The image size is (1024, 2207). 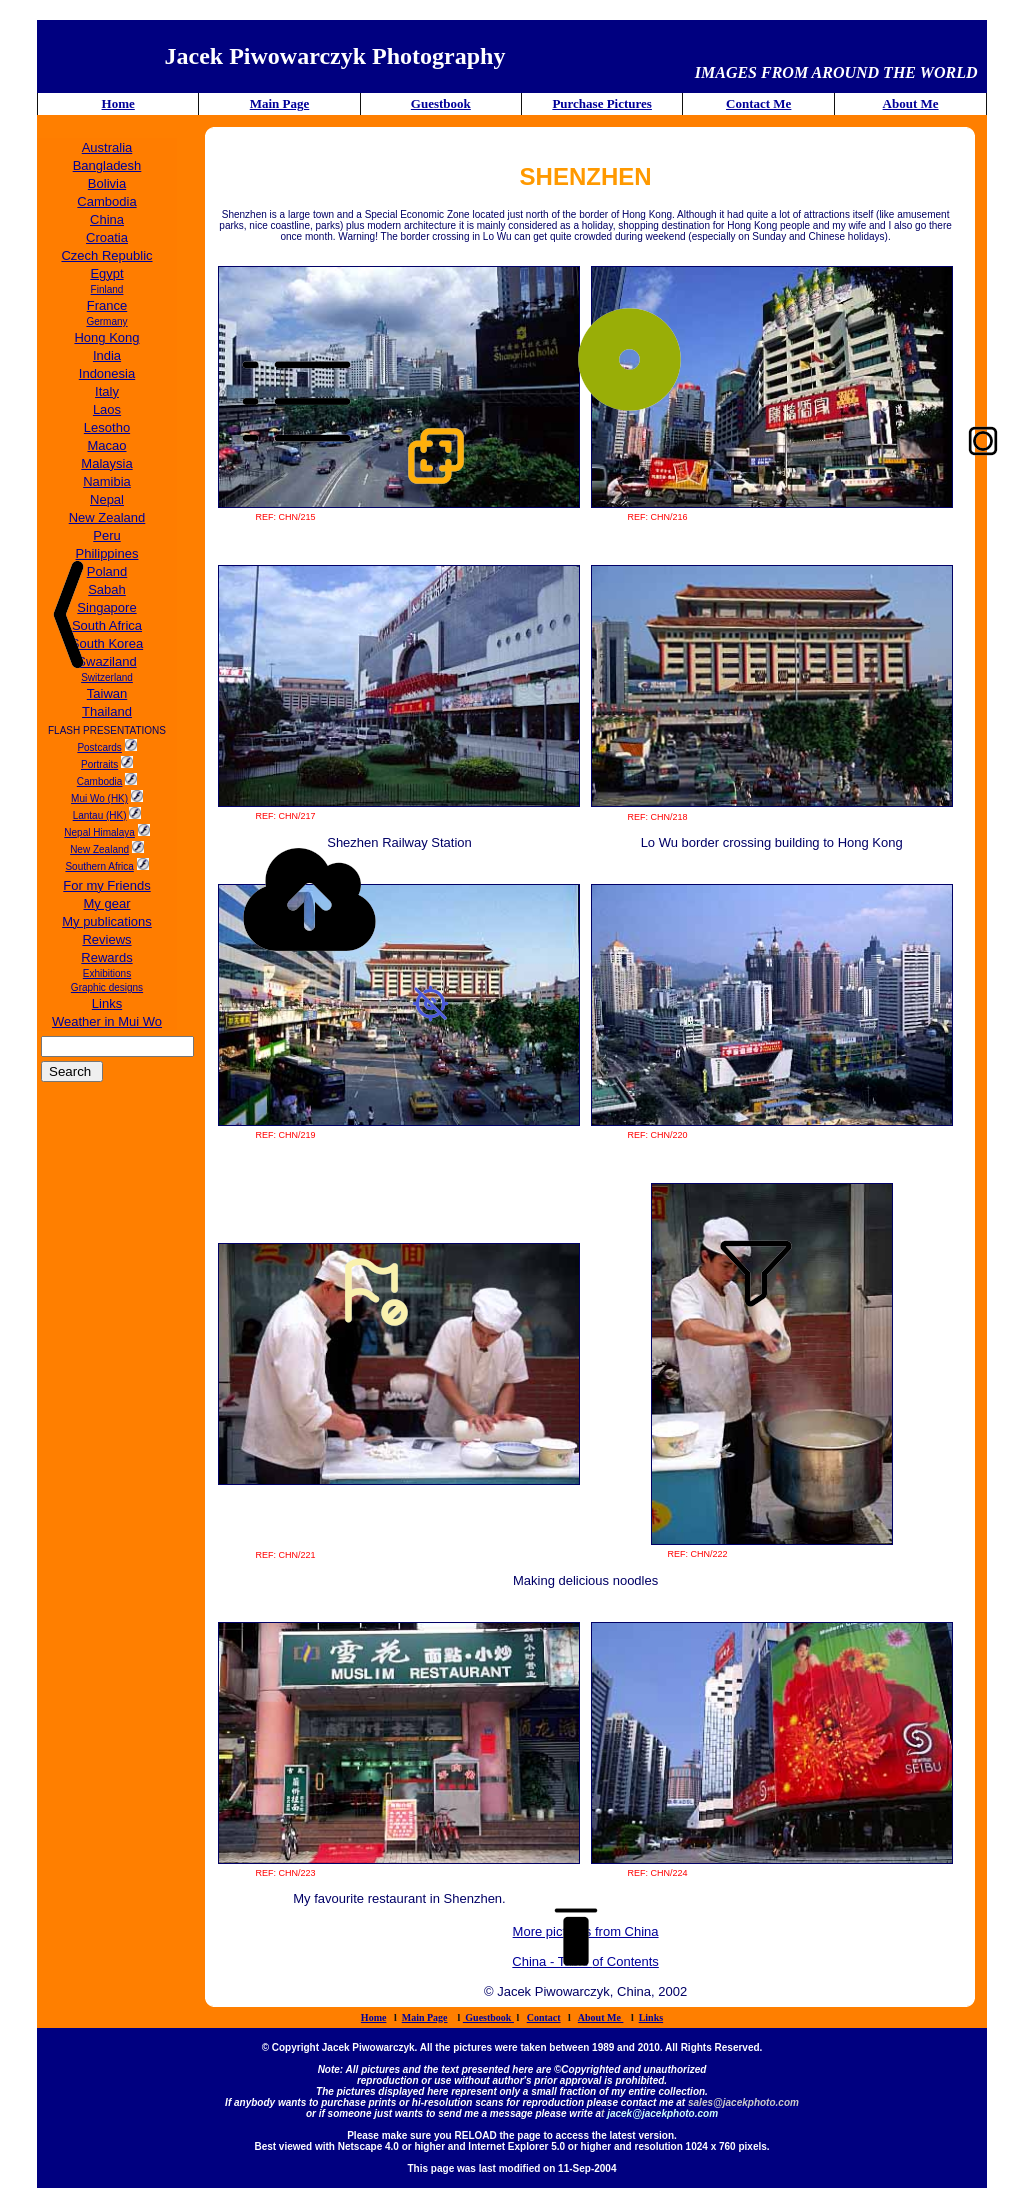 What do you see at coordinates (309, 899) in the screenshot?
I see `upload file to cloud storage` at bounding box center [309, 899].